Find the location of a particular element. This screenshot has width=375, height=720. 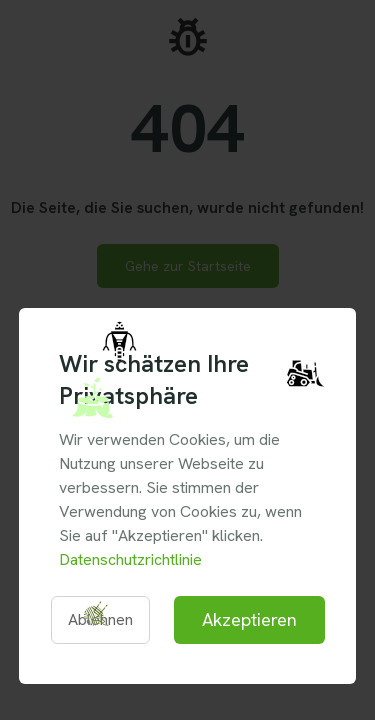

construction or demolition in progress is located at coordinates (305, 373).